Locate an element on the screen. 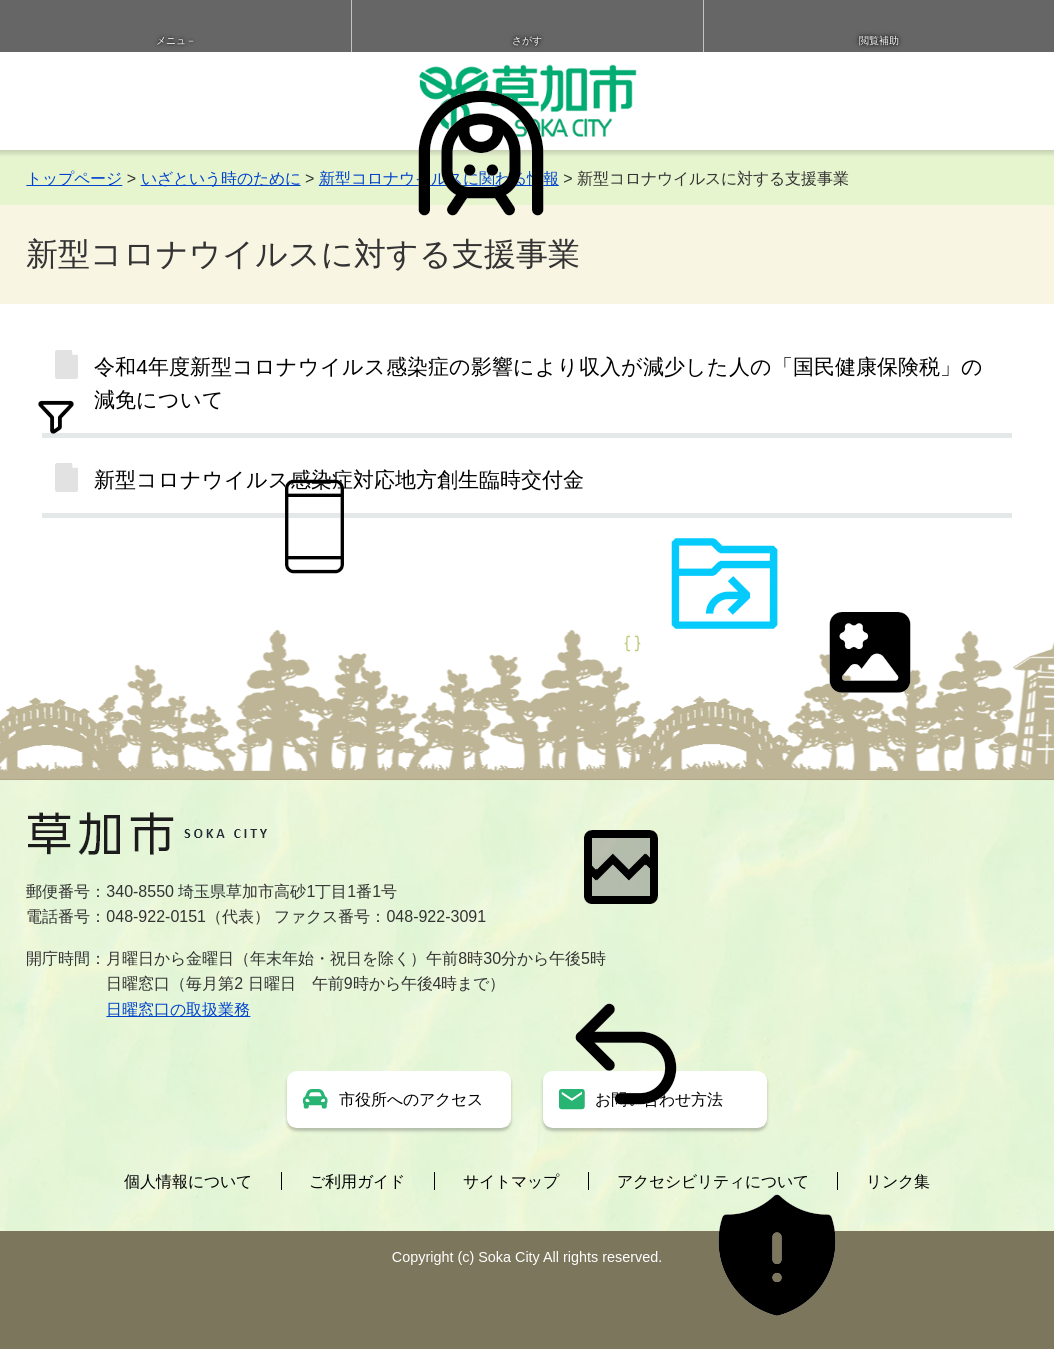 This screenshot has width=1054, height=1349. view train or rail transit options is located at coordinates (481, 153).